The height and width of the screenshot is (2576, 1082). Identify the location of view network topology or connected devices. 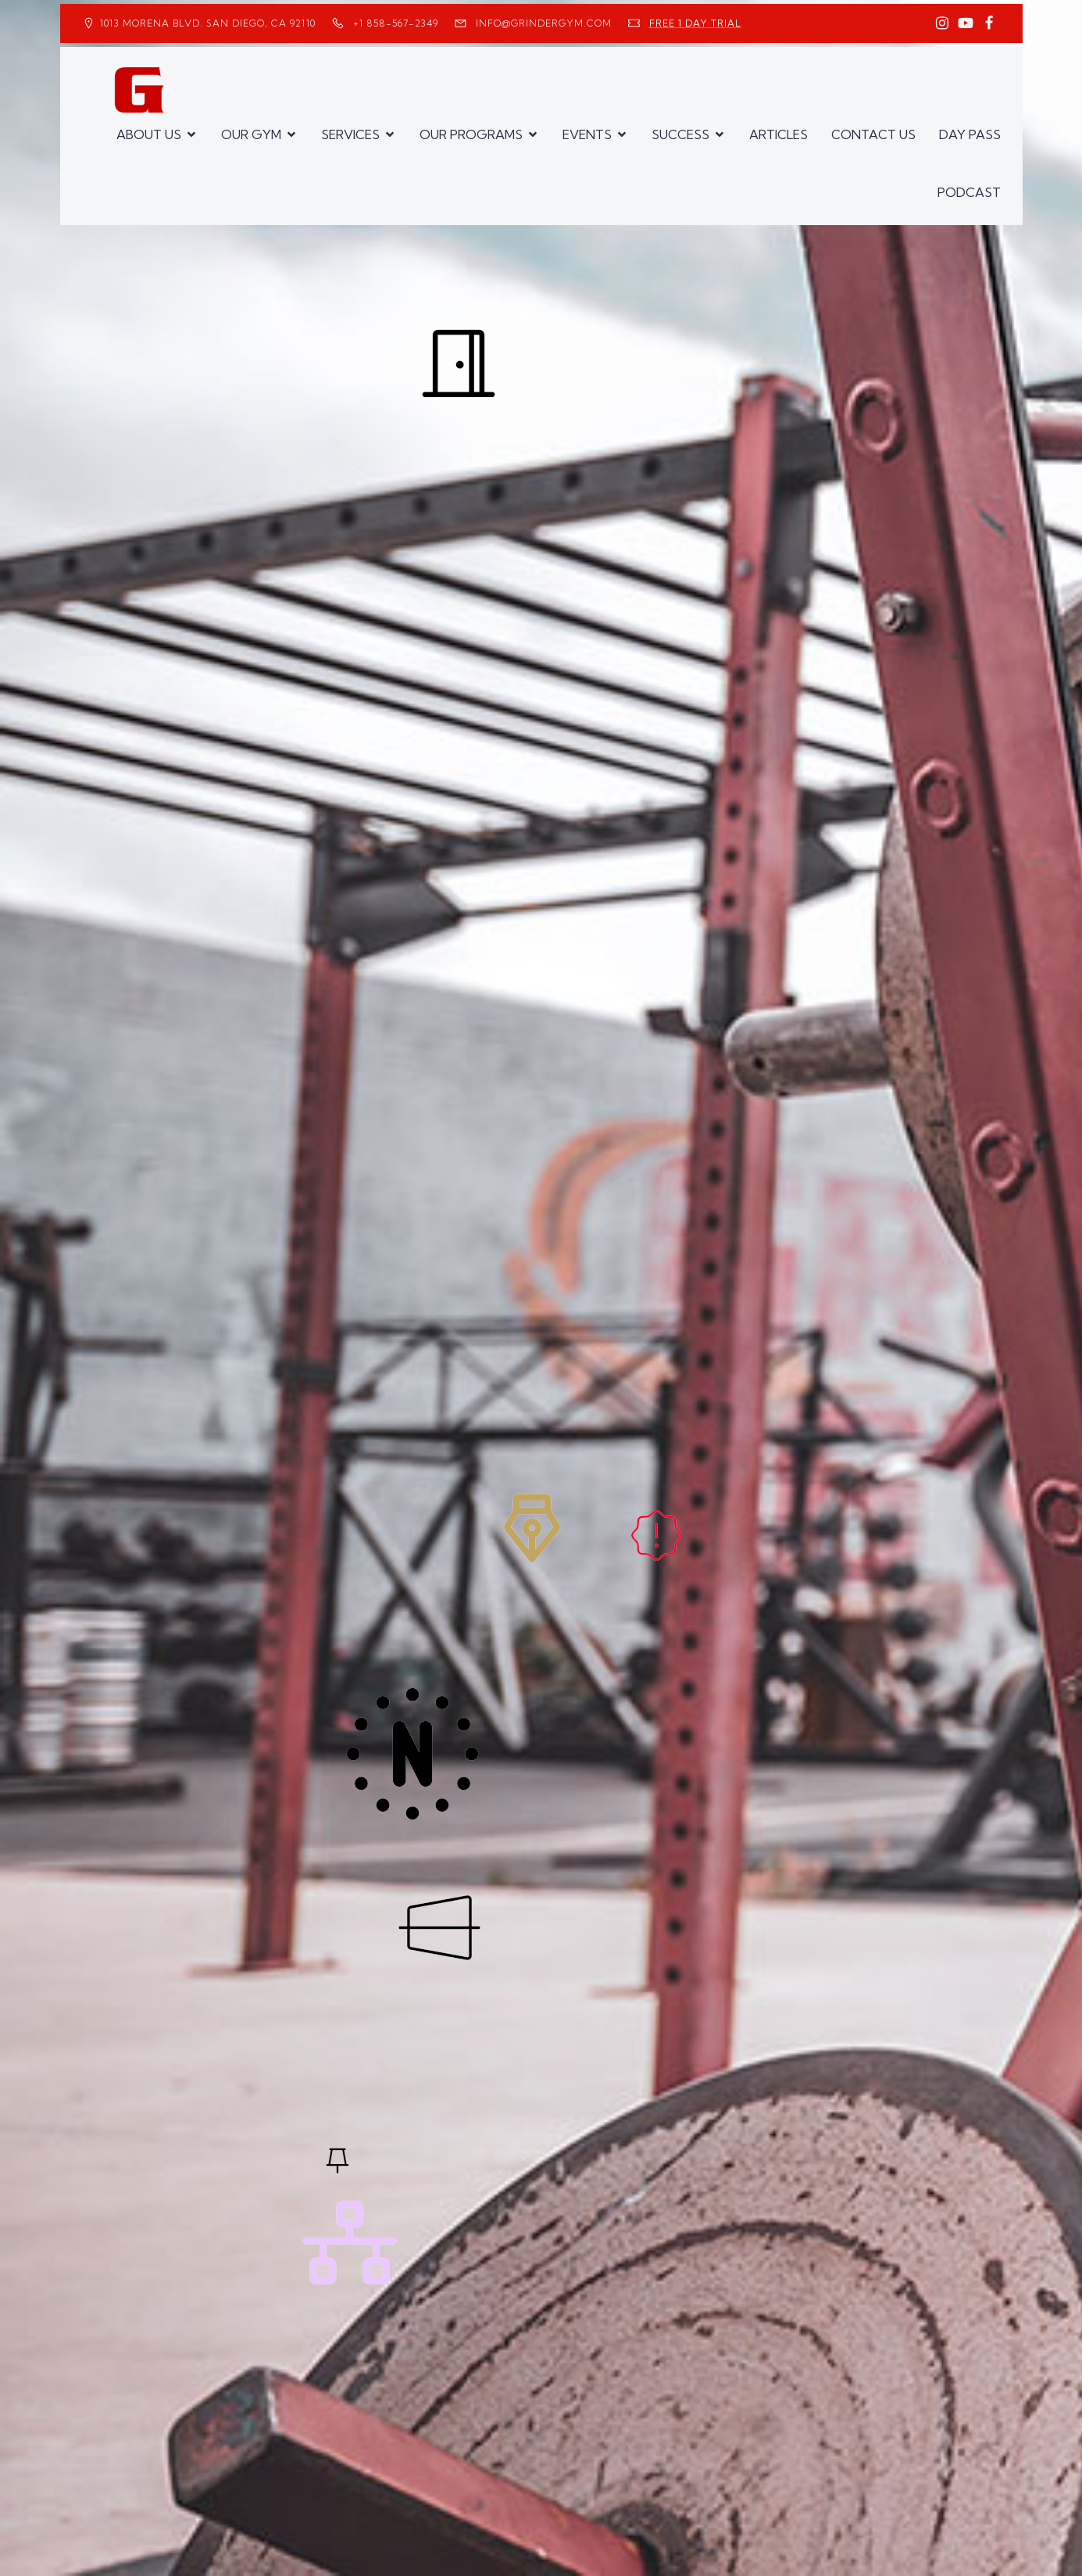
(349, 2244).